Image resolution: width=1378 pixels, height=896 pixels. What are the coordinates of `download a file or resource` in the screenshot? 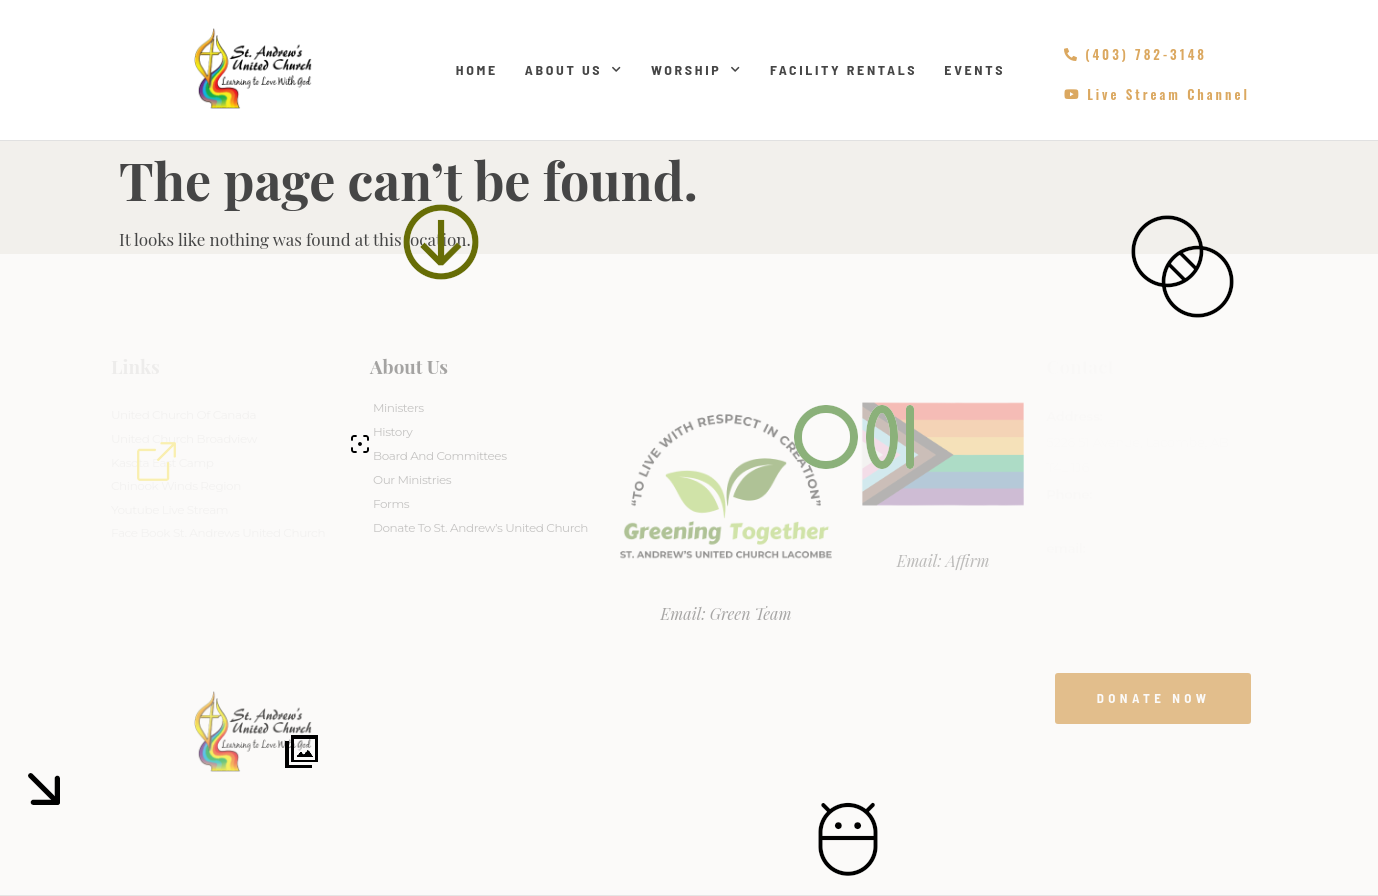 It's located at (441, 242).